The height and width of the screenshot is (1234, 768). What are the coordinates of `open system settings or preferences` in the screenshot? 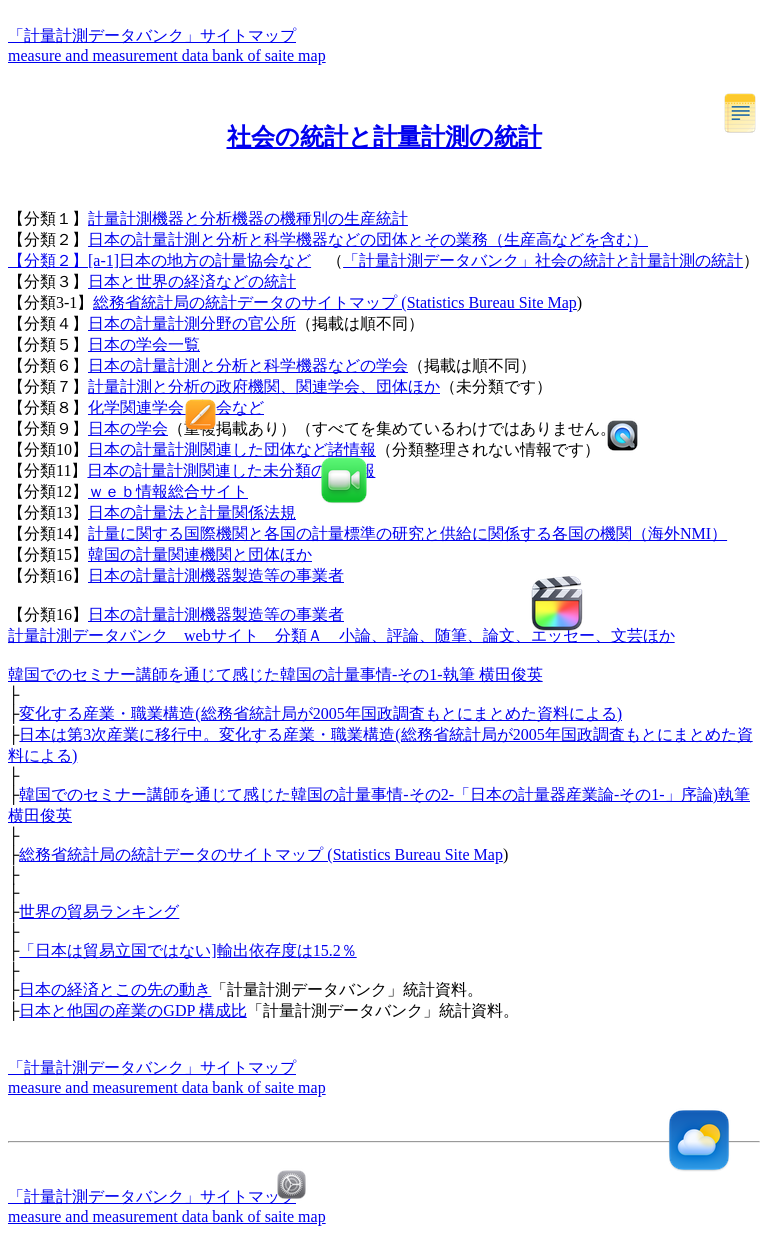 It's located at (291, 1184).